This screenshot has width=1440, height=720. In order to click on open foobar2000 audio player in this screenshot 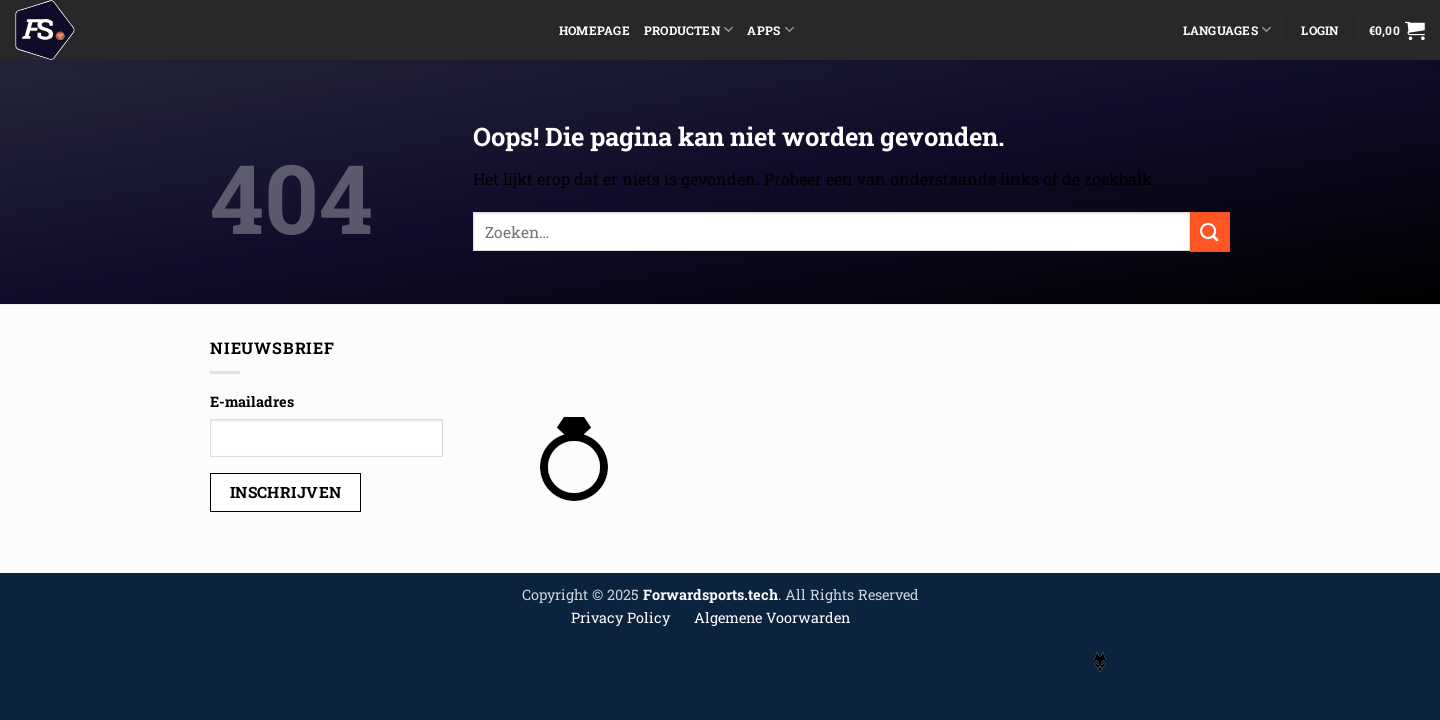, I will do `click(1100, 662)`.